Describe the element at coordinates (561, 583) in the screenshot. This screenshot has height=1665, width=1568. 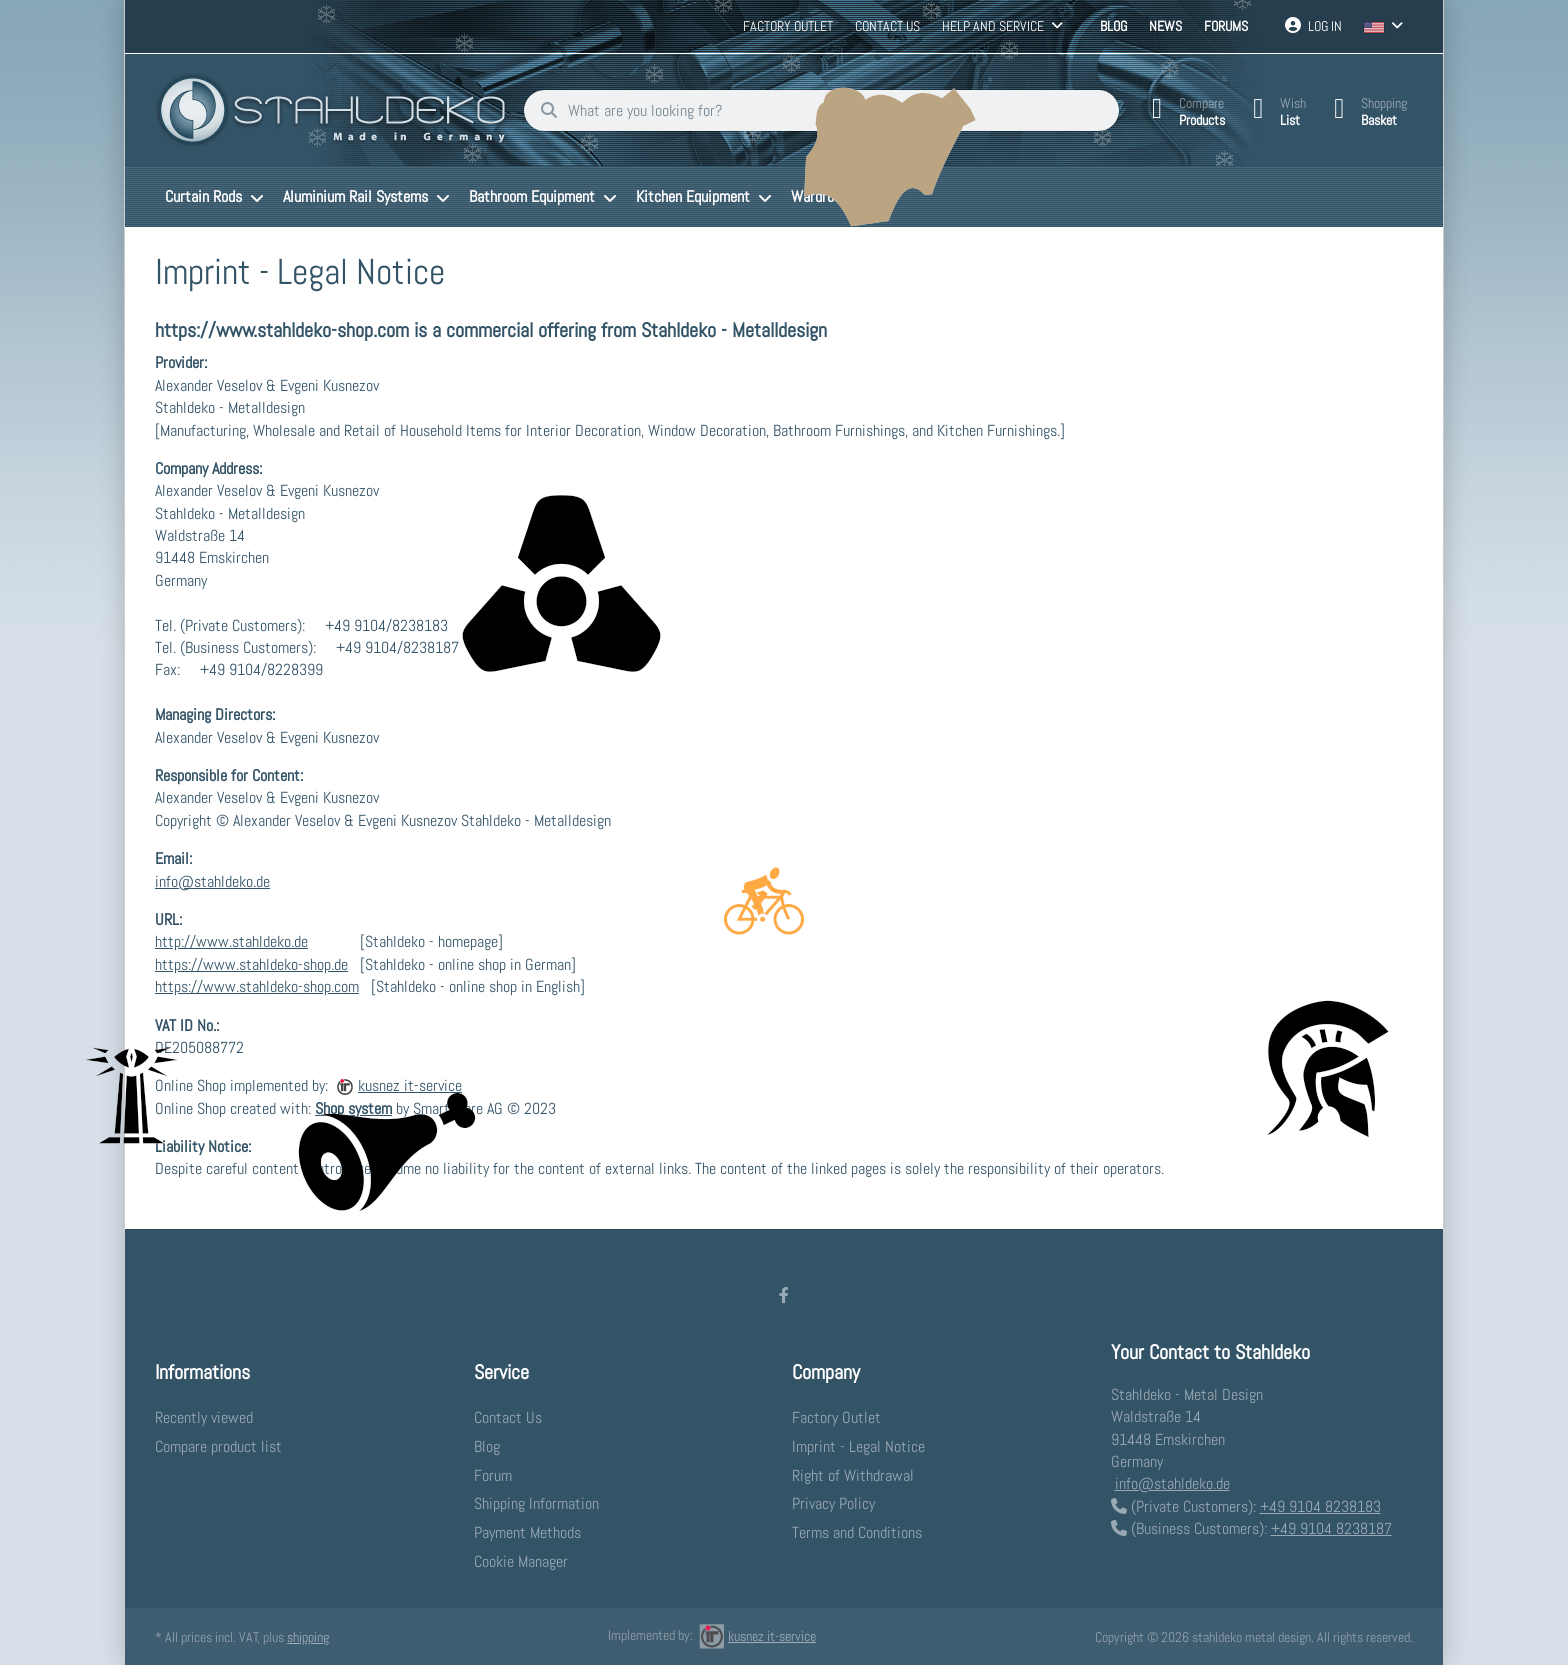
I see `indicates nuclear or reactor system status` at that location.